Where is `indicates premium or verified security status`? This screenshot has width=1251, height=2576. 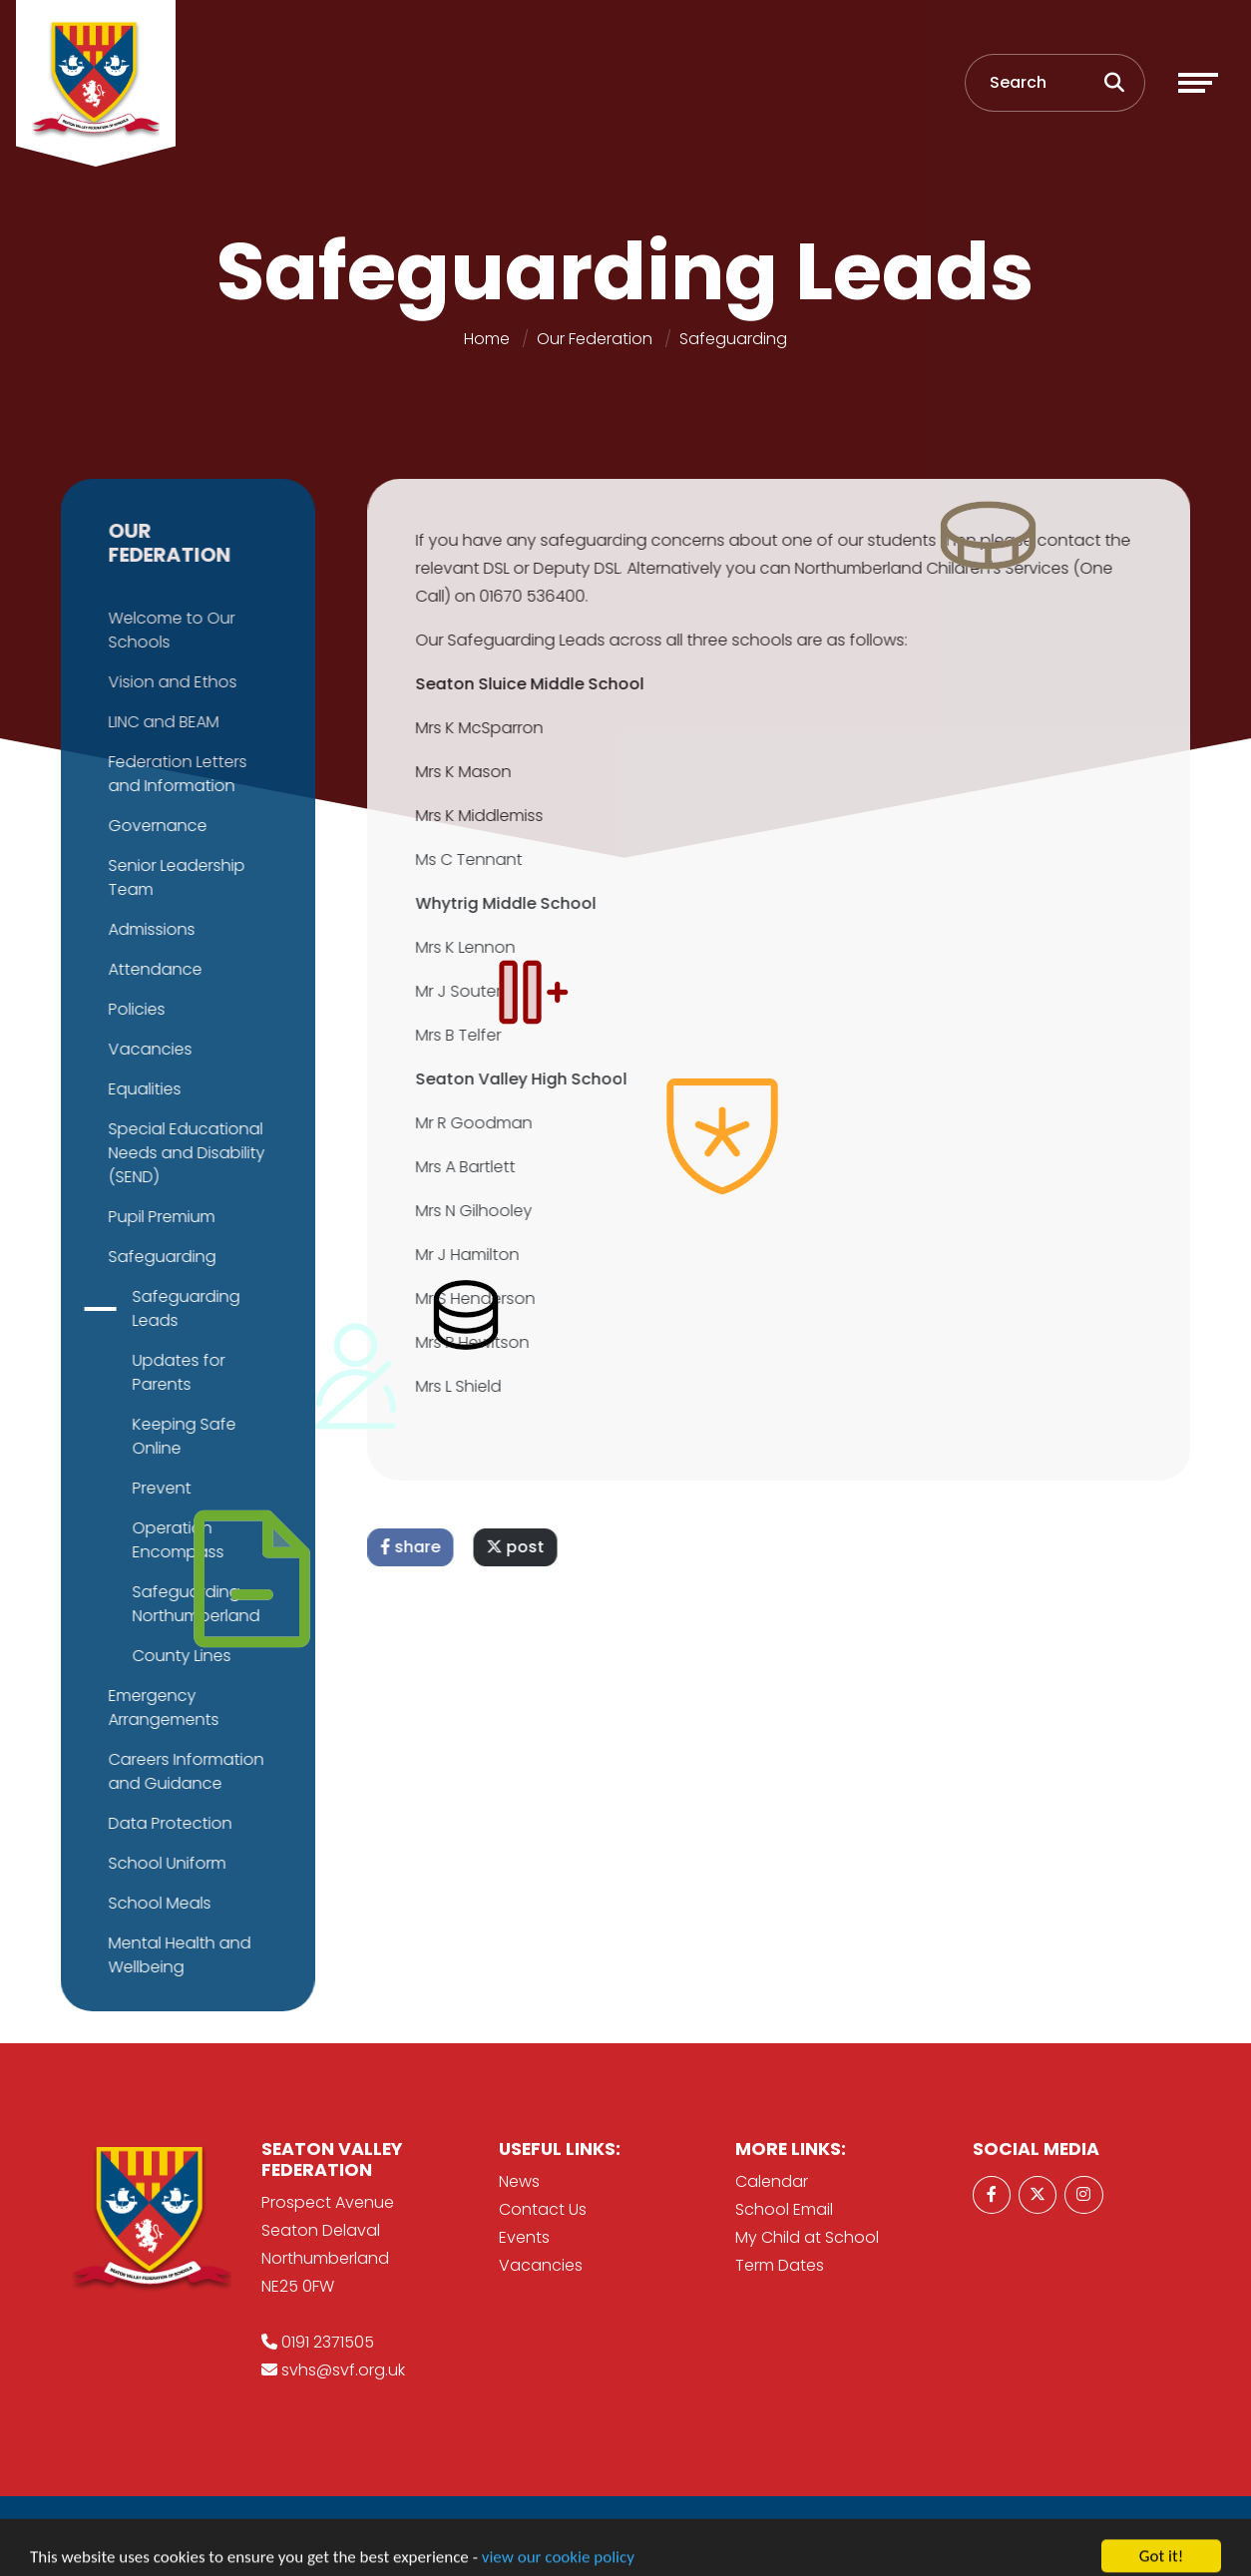
indicates premium or verified security status is located at coordinates (722, 1129).